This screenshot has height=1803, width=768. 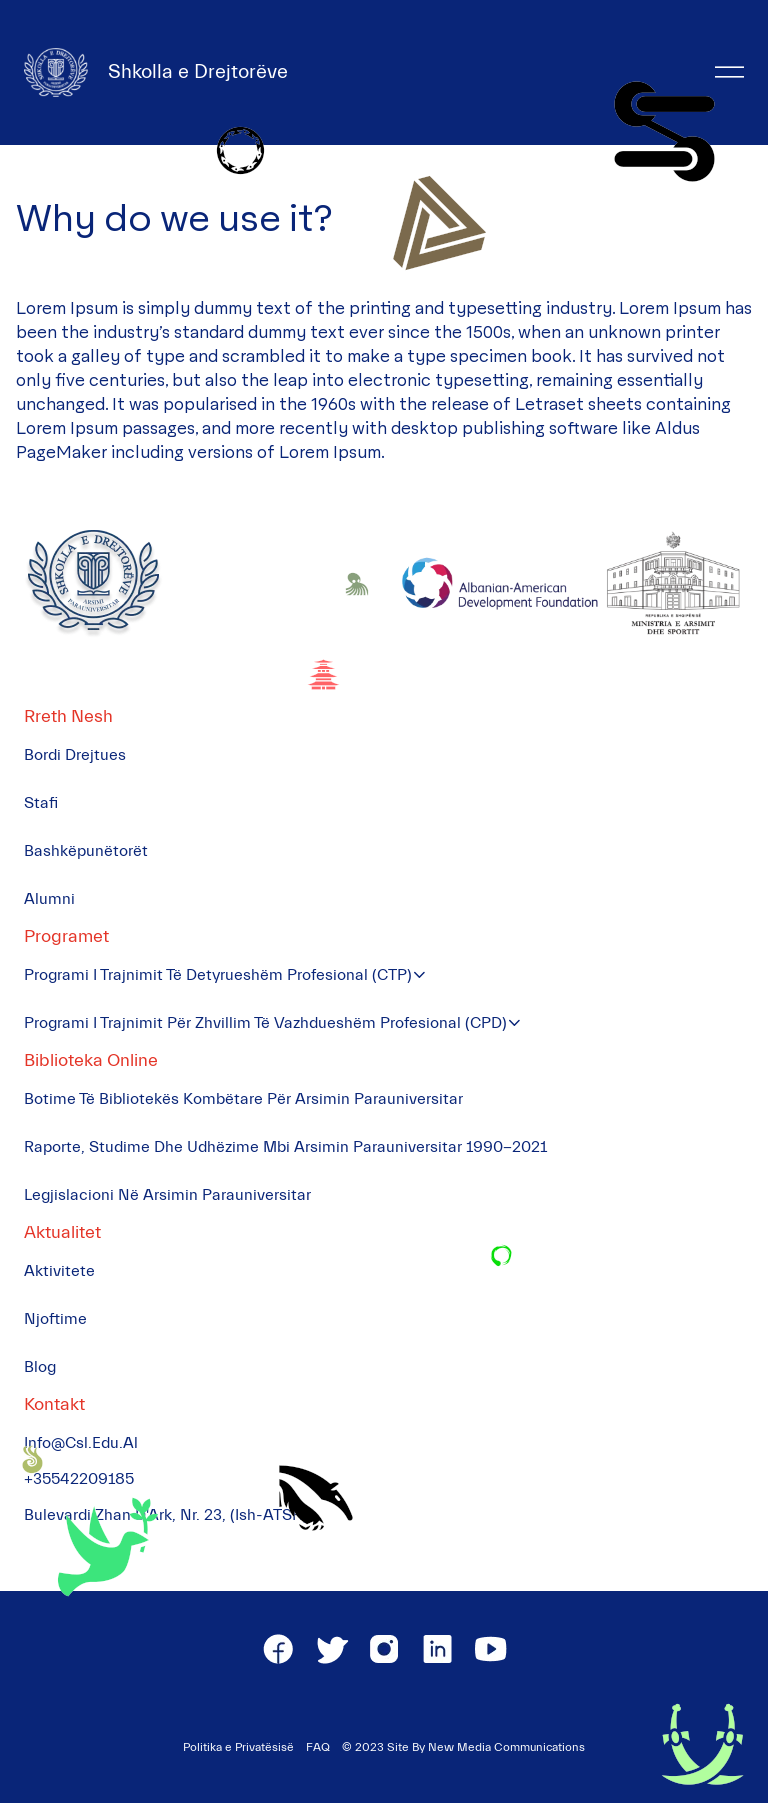 What do you see at coordinates (664, 131) in the screenshot?
I see `connect or link two items together` at bounding box center [664, 131].